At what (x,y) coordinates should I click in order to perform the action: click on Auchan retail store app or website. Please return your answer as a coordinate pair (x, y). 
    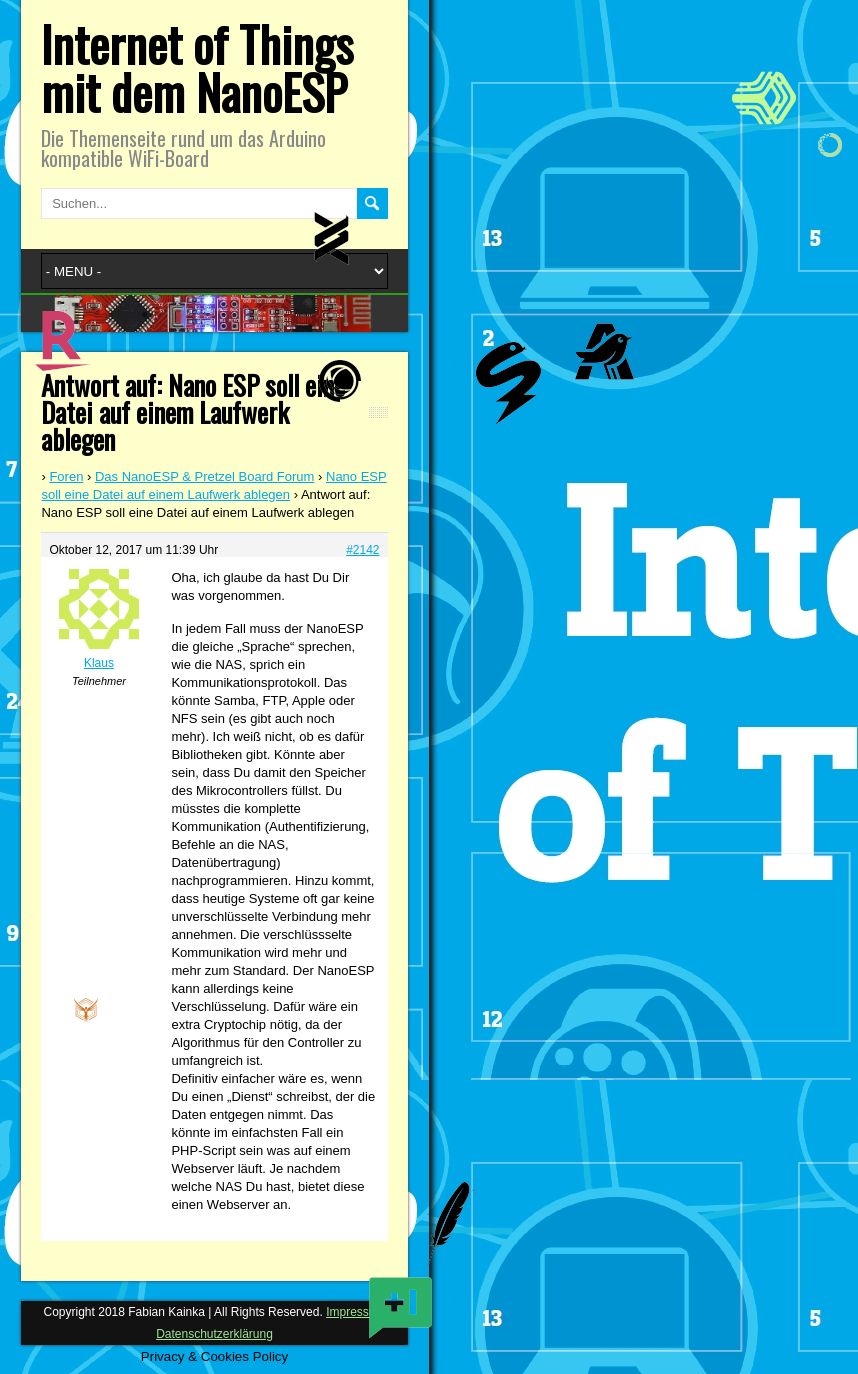
    Looking at the image, I should click on (604, 351).